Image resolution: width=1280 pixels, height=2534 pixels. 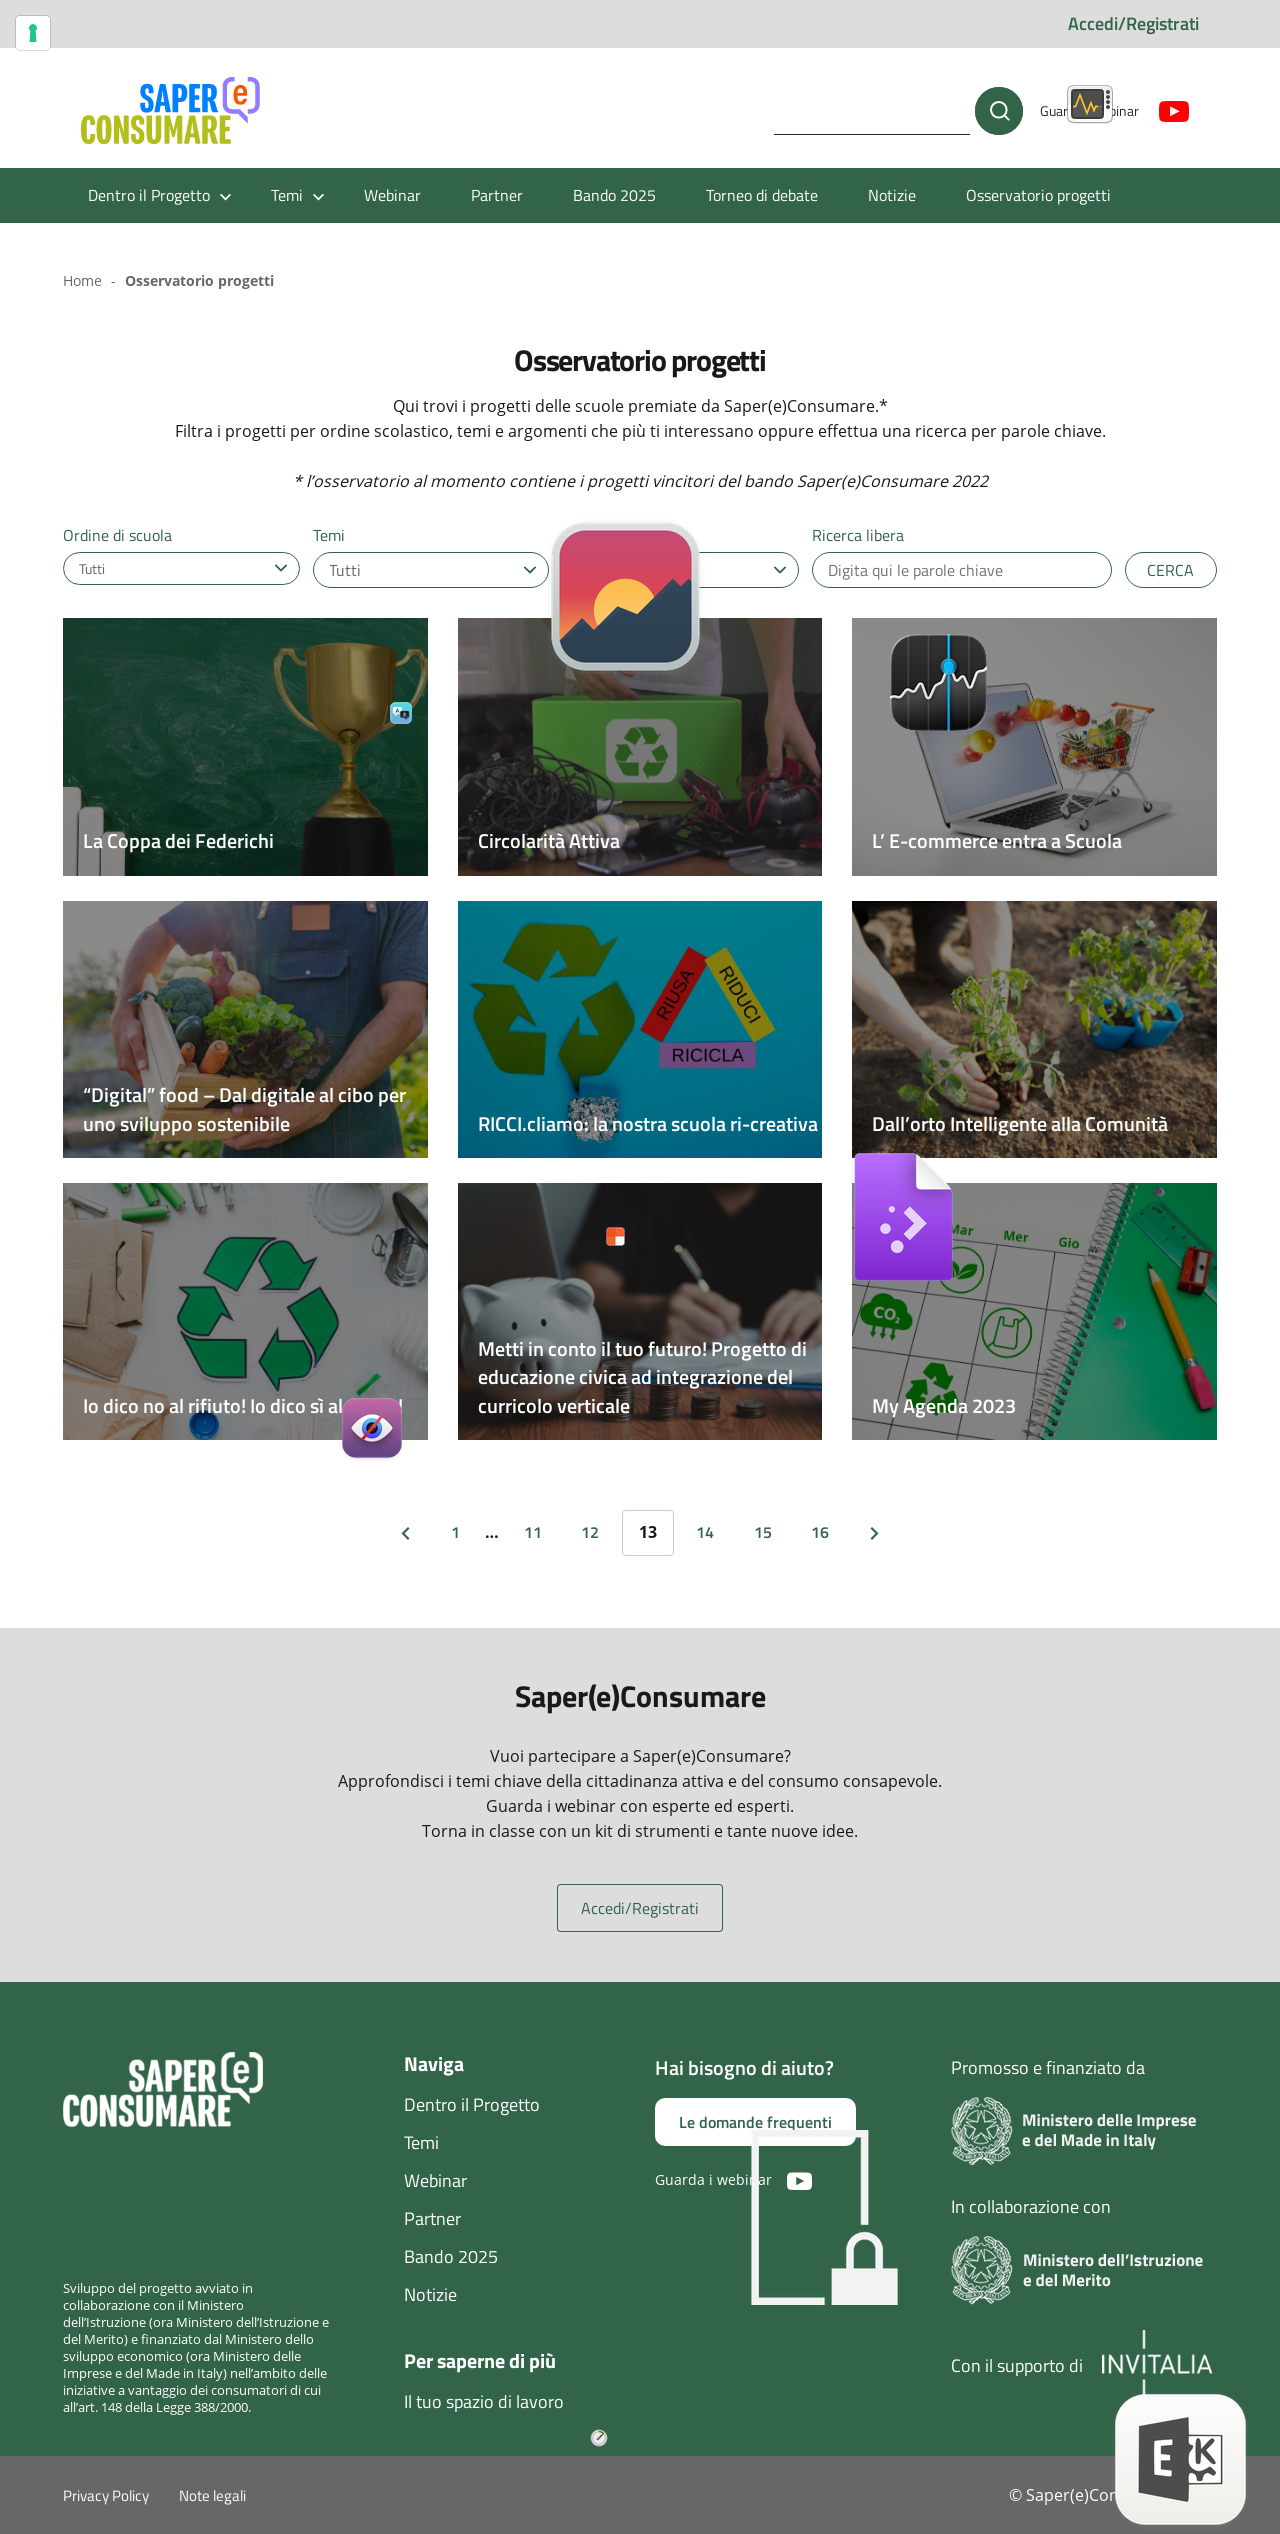 What do you see at coordinates (599, 2438) in the screenshot?
I see `open sysprof system profiler` at bounding box center [599, 2438].